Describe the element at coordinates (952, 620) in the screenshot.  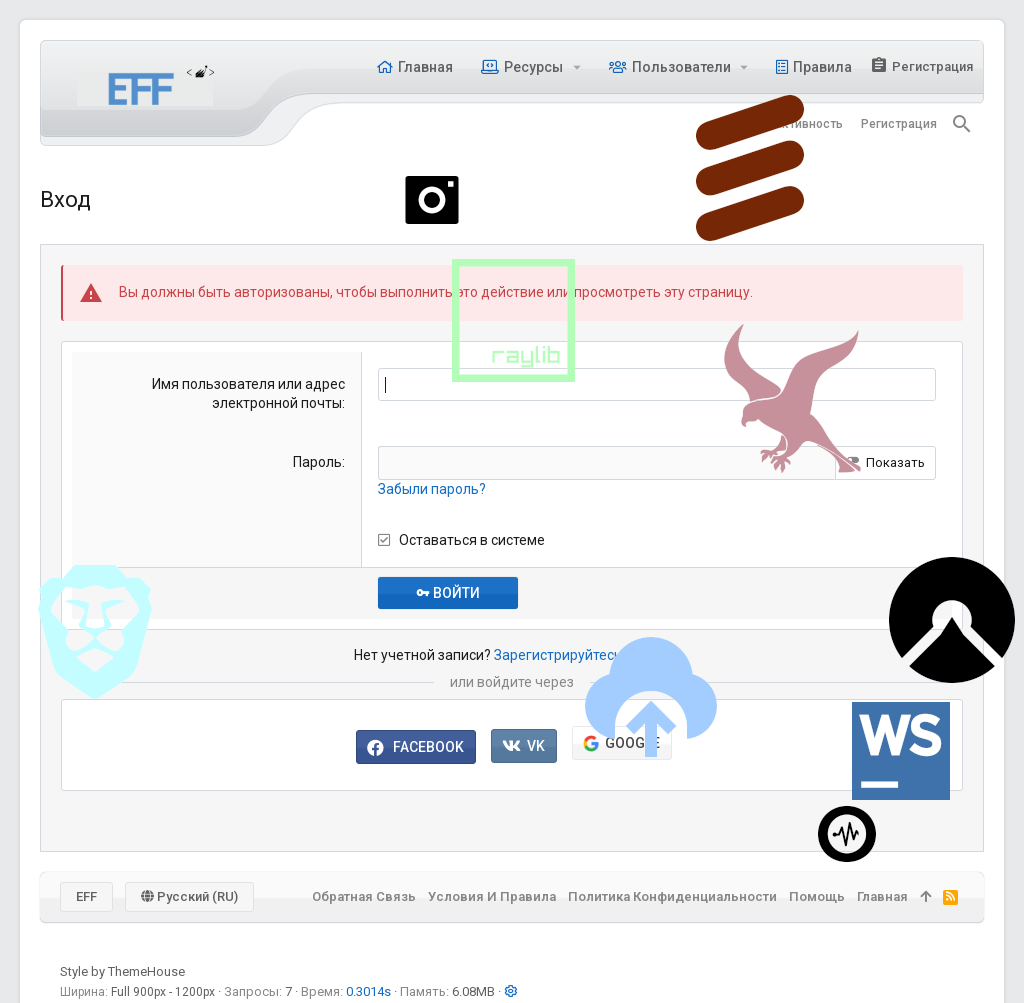
I see `open the komoot app` at that location.